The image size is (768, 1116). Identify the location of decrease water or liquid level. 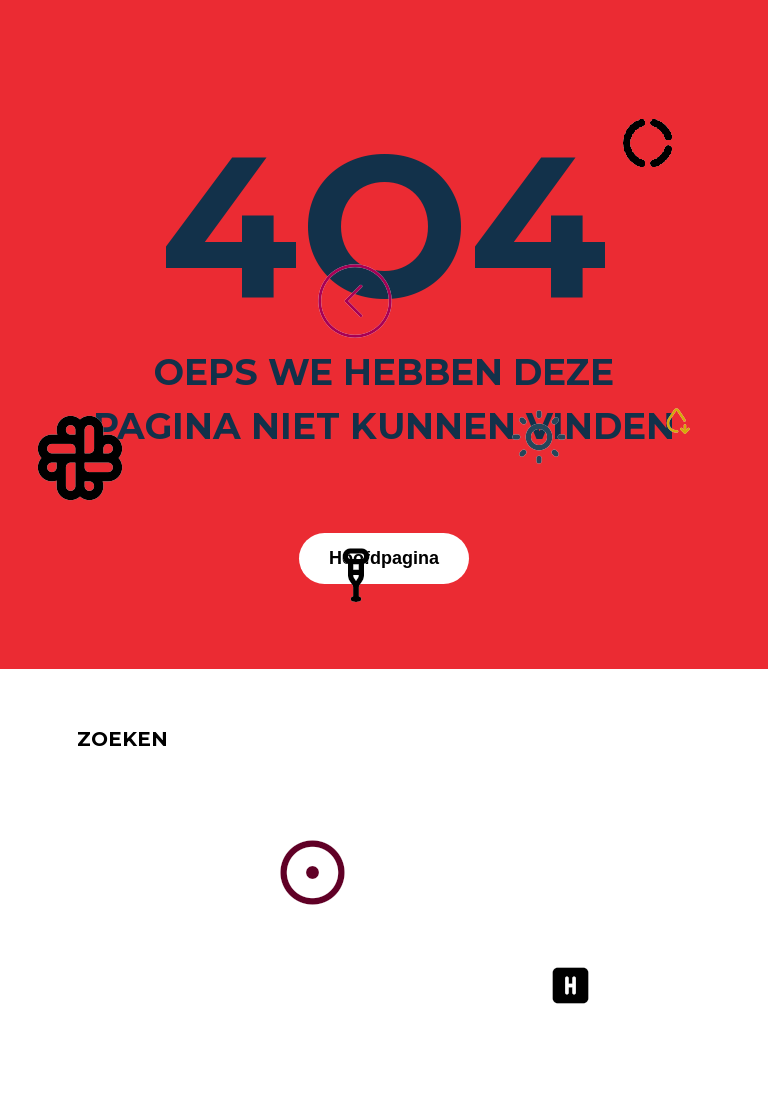
(676, 420).